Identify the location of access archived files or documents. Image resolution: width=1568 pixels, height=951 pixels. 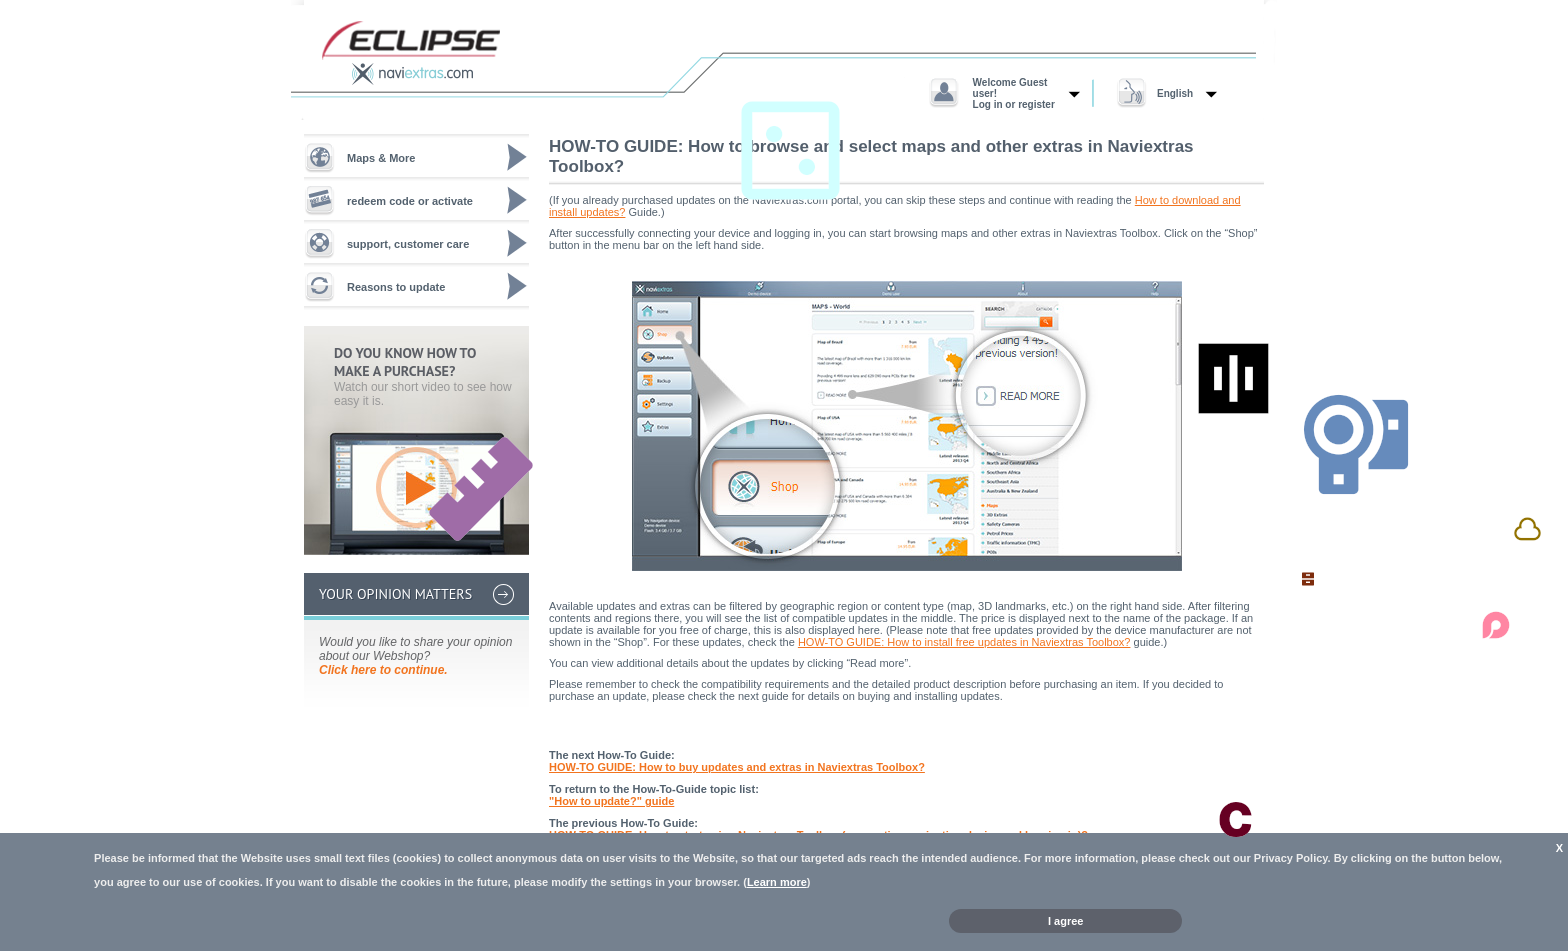
(1308, 579).